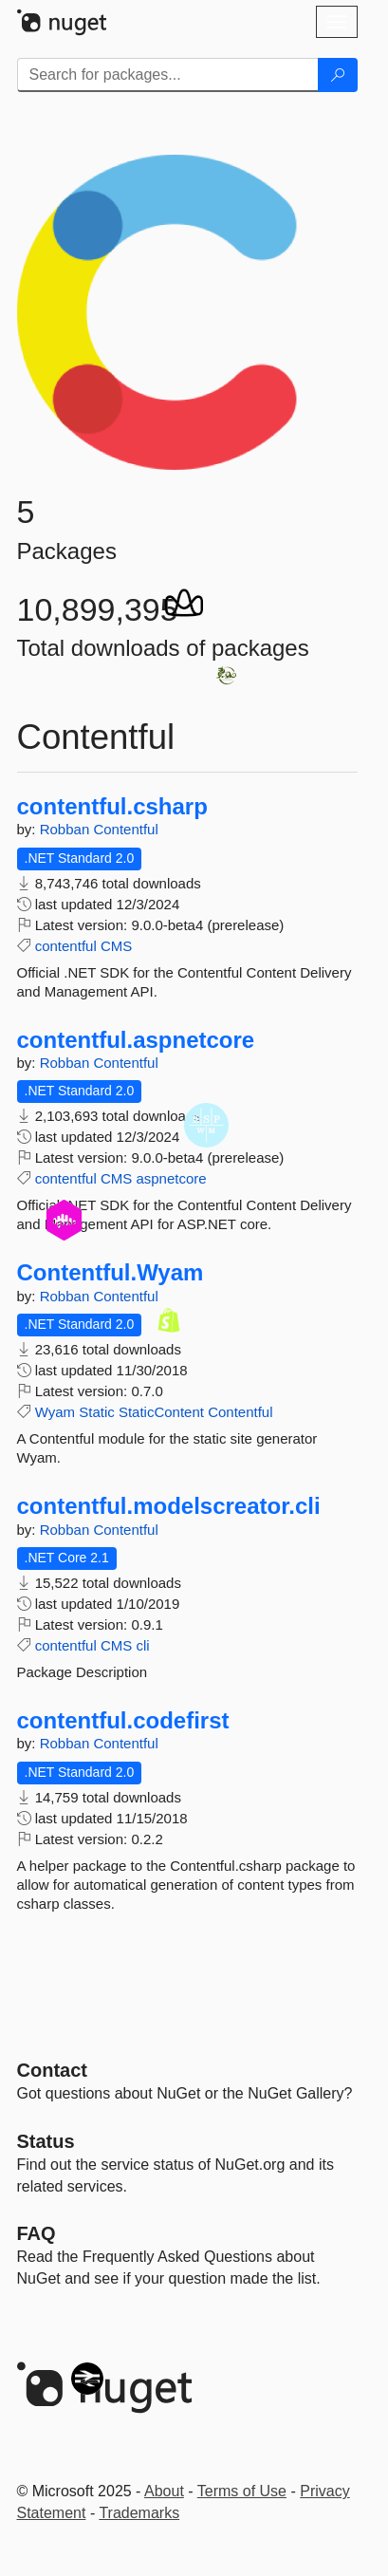  I want to click on access National Rail train services and schedules, so click(87, 2379).